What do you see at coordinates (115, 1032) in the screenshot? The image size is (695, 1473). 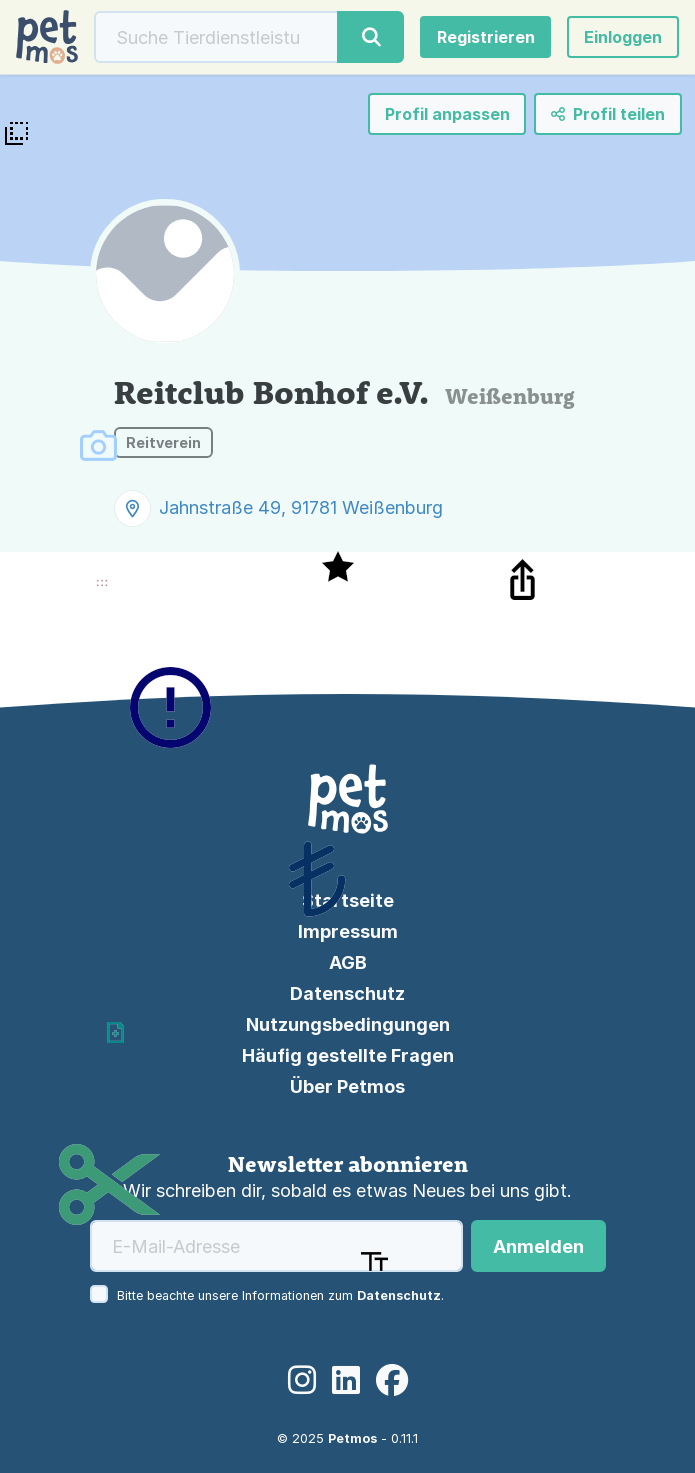 I see `create a new document` at bounding box center [115, 1032].